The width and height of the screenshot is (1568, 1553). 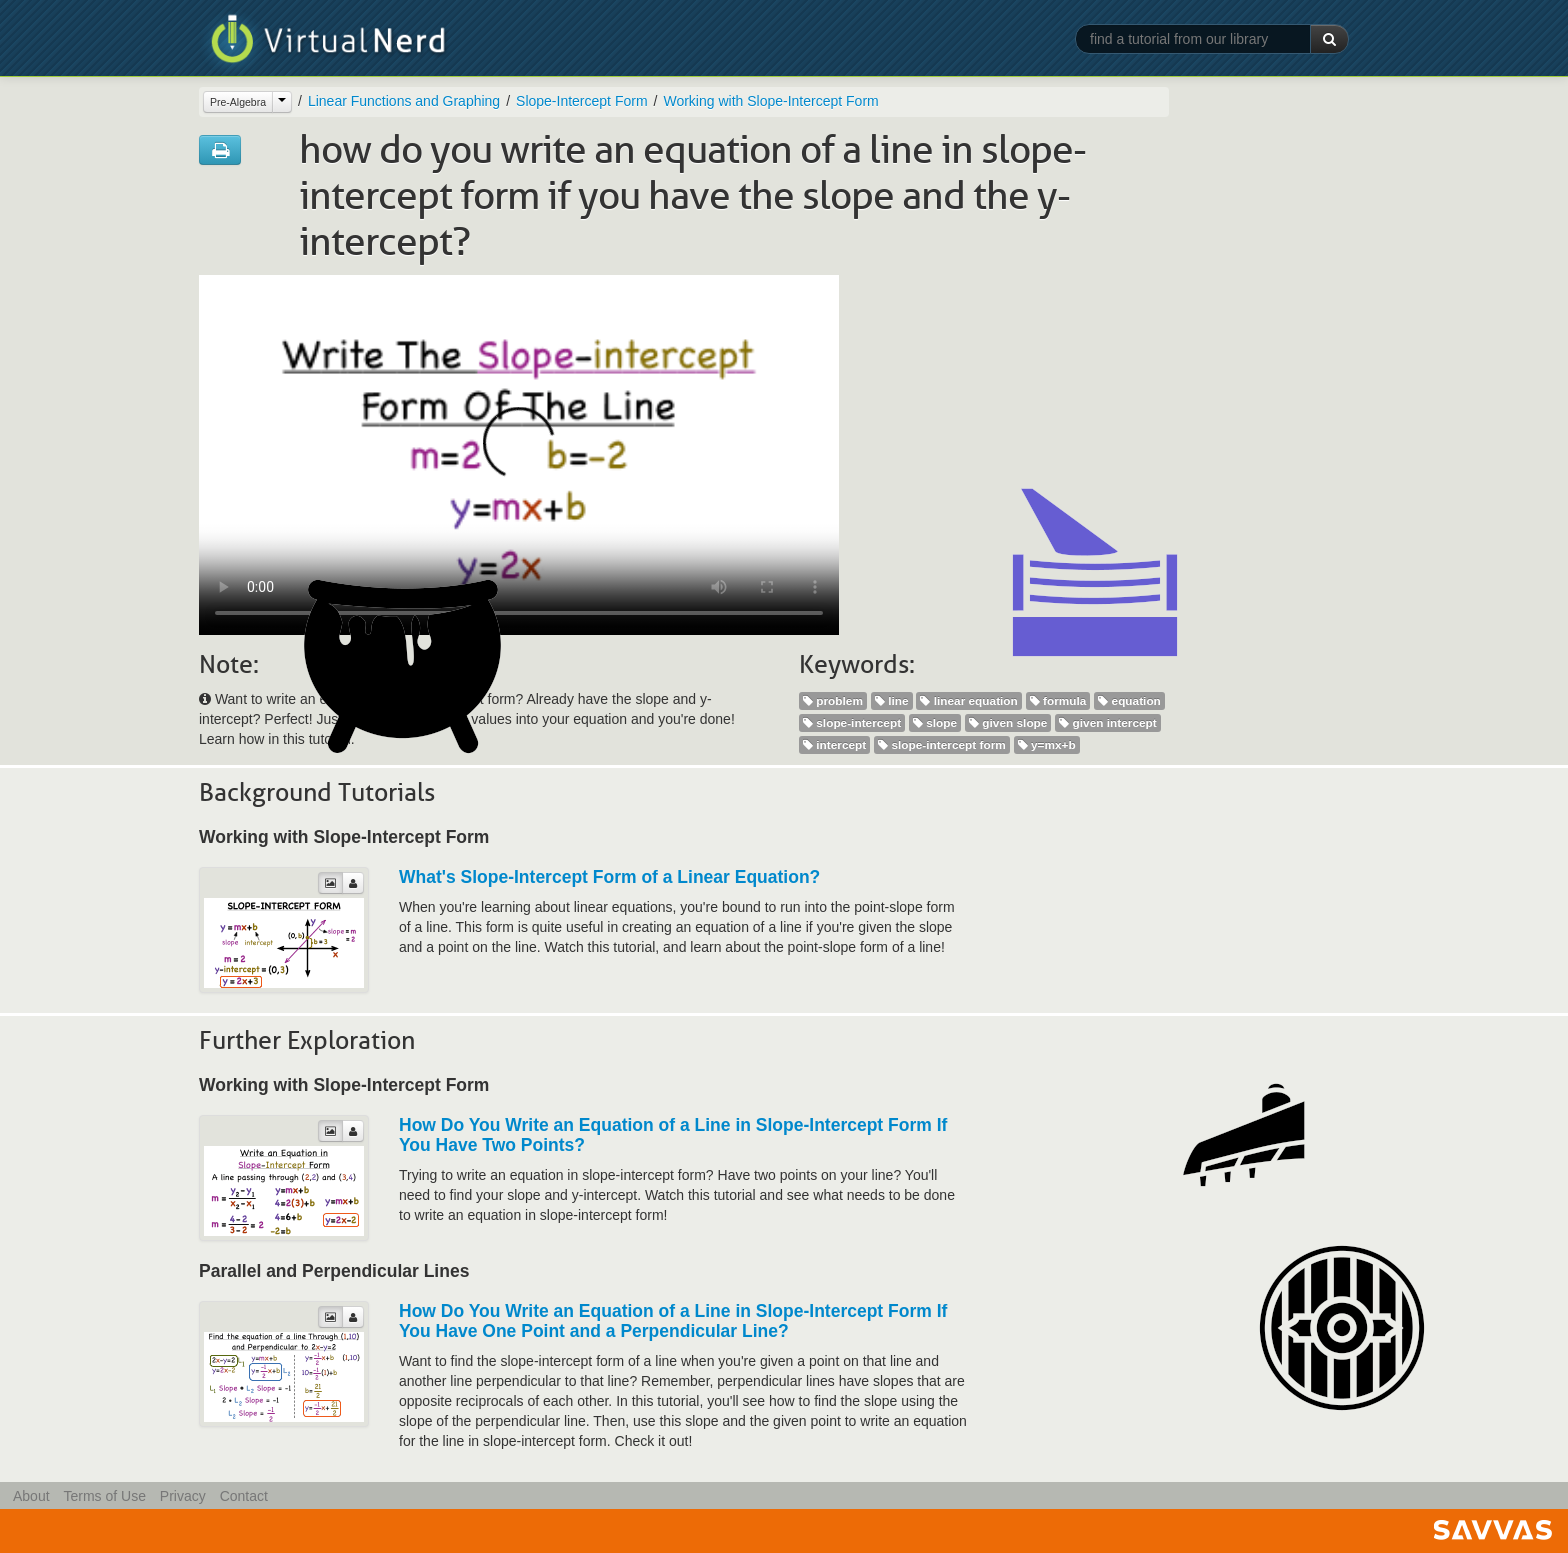 What do you see at coordinates (1243, 1136) in the screenshot?
I see `access flight or travel features` at bounding box center [1243, 1136].